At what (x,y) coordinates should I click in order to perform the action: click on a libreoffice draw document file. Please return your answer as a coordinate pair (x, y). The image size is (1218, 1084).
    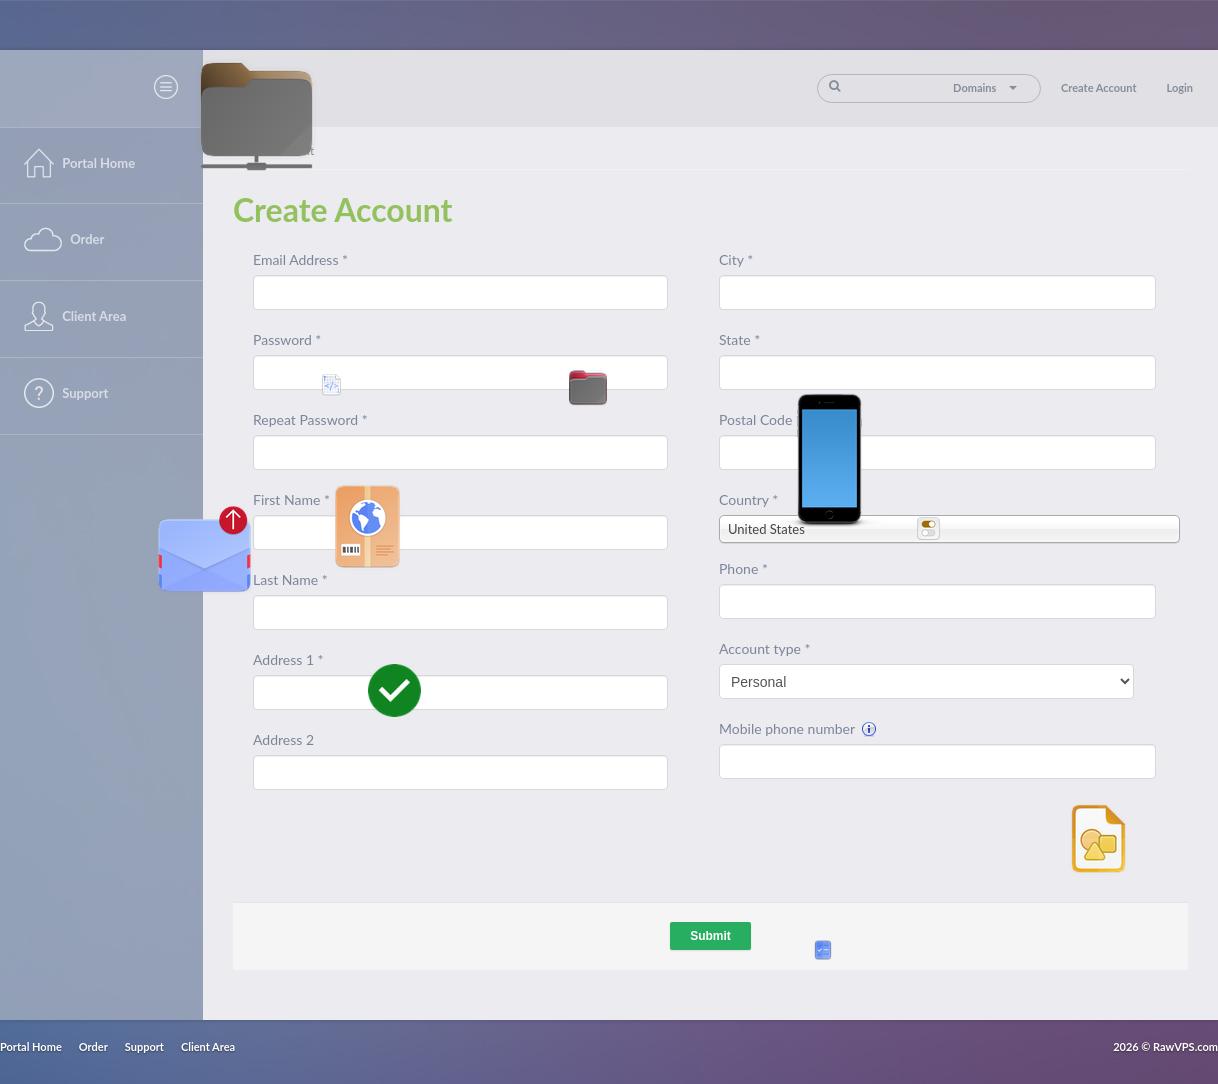
    Looking at the image, I should click on (1098, 838).